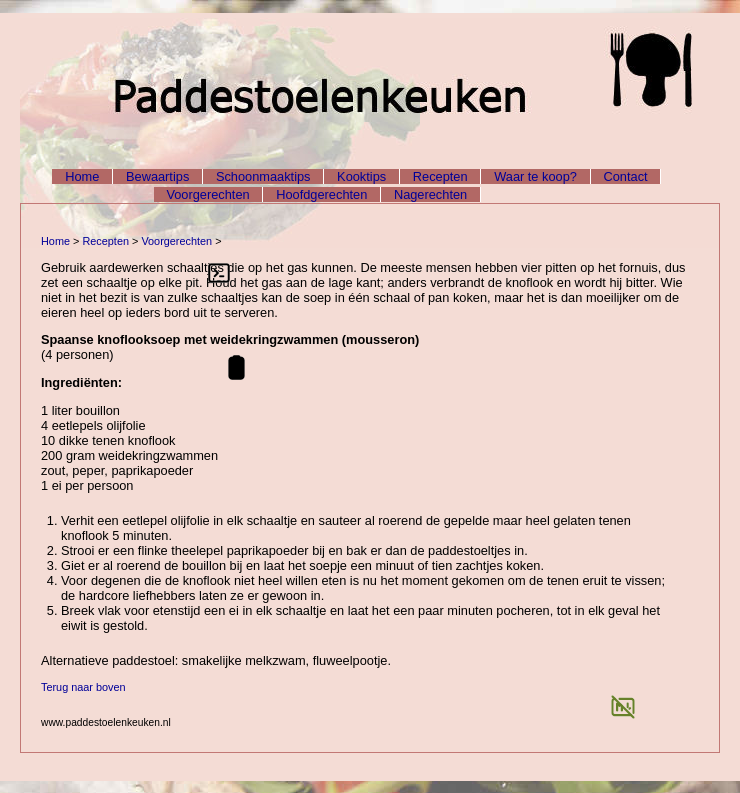 The width and height of the screenshot is (740, 793). Describe the element at coordinates (236, 367) in the screenshot. I see `indicates full battery charge status` at that location.